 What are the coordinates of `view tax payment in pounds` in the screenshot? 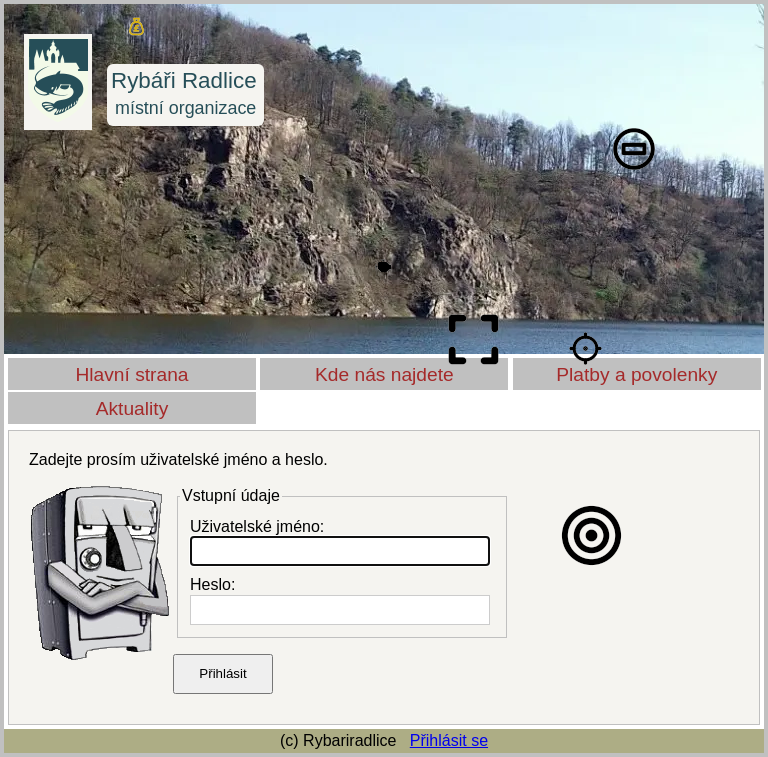 It's located at (136, 26).